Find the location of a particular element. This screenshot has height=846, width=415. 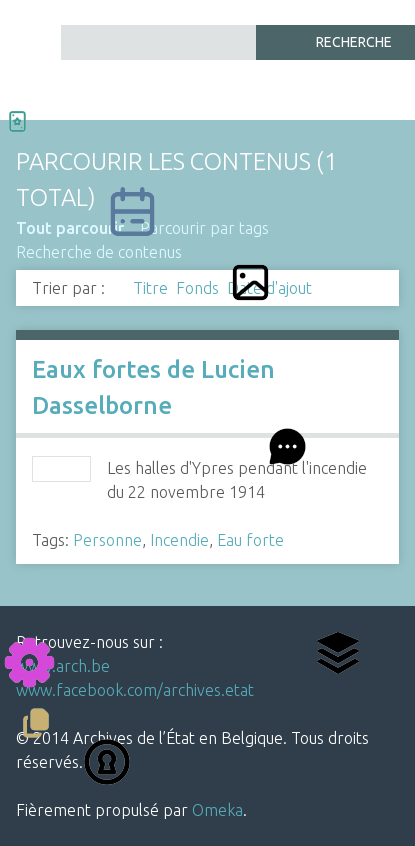

open messaging or chat is located at coordinates (287, 446).